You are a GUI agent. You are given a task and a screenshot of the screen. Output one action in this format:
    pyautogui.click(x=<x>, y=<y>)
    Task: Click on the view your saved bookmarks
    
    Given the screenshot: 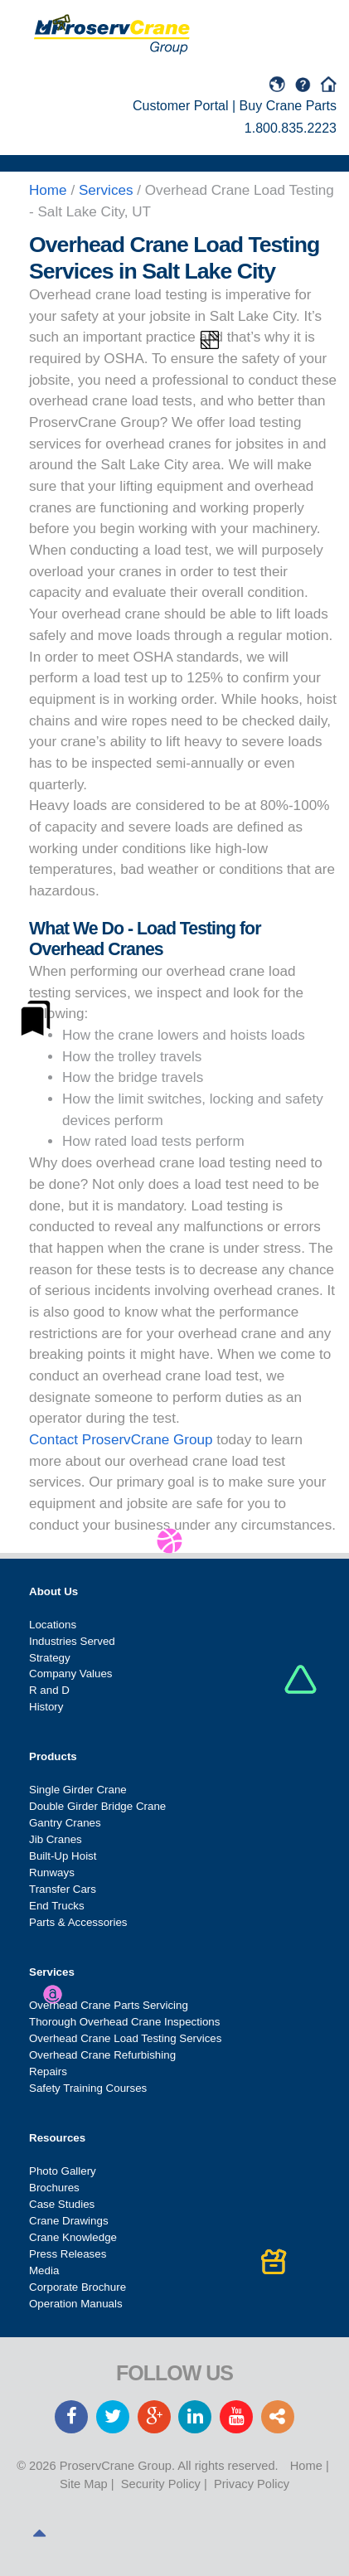 What is the action you would take?
    pyautogui.click(x=36, y=1018)
    